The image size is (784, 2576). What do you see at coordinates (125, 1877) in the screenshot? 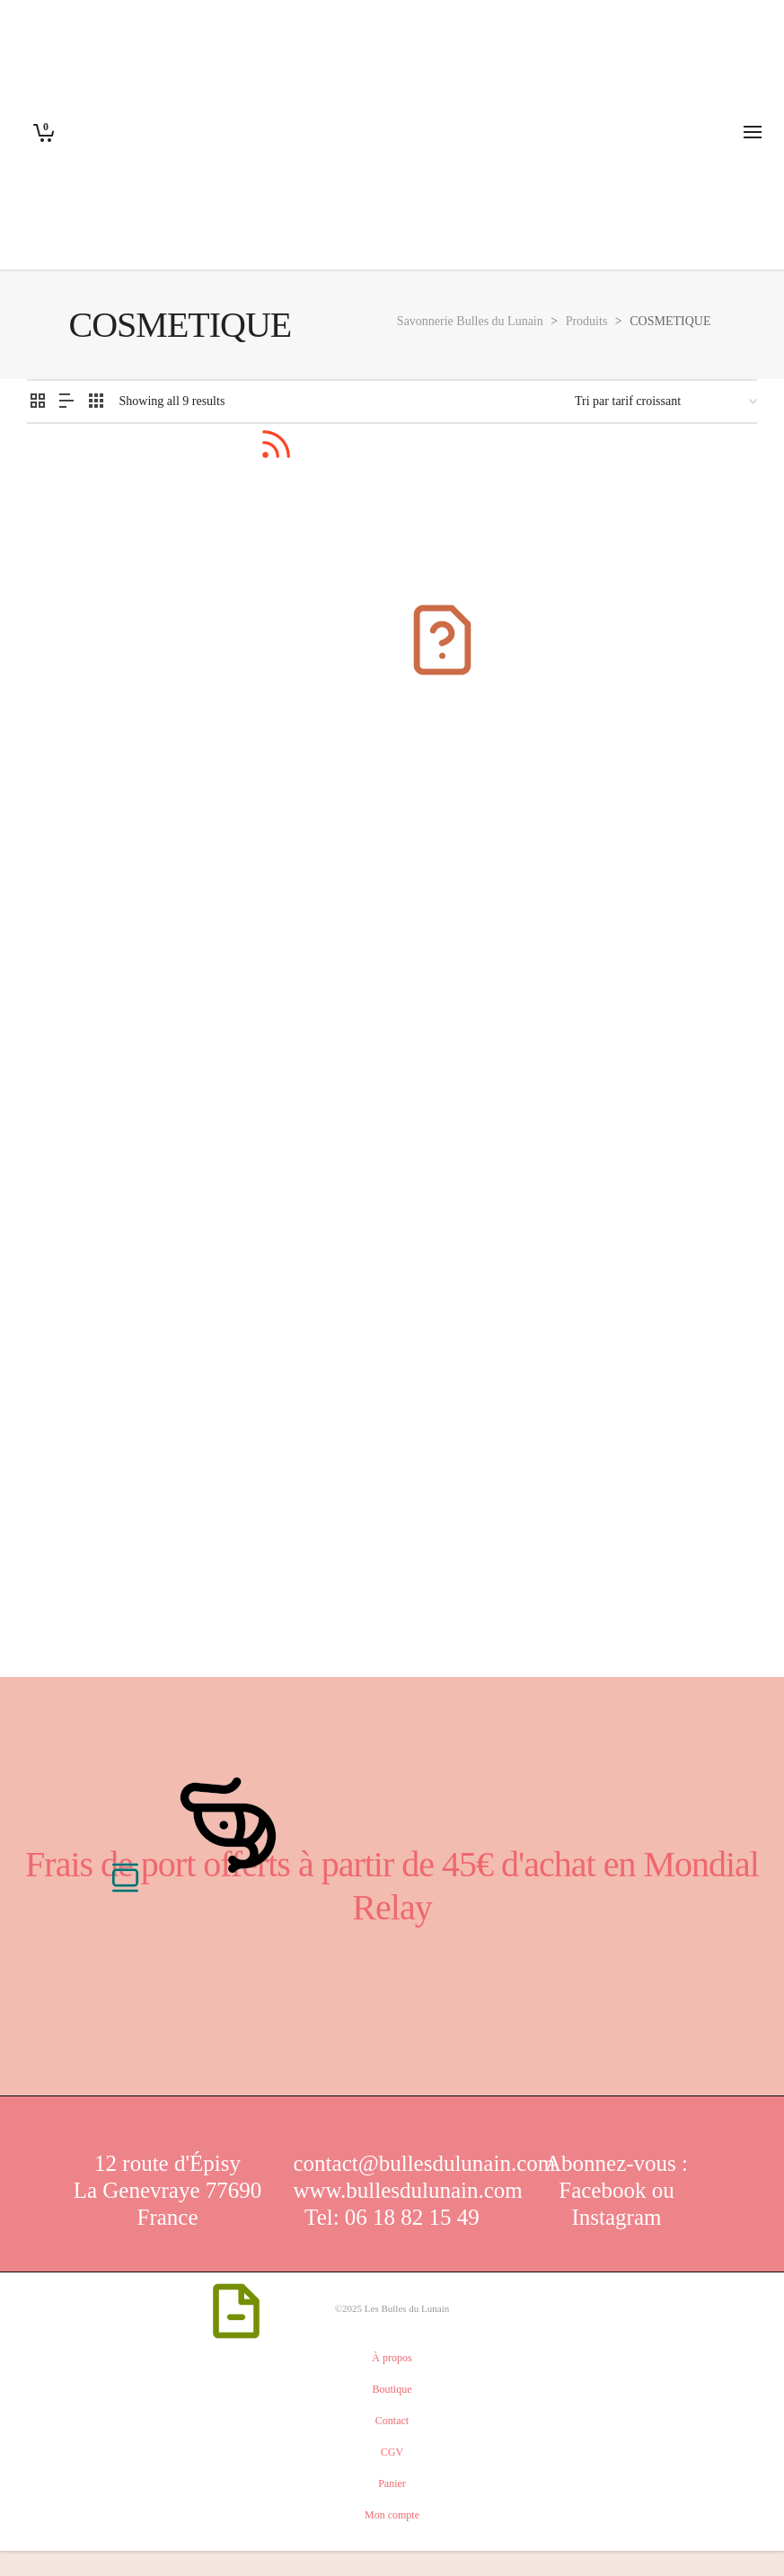
I see `view images in a vertical gallery layout` at bounding box center [125, 1877].